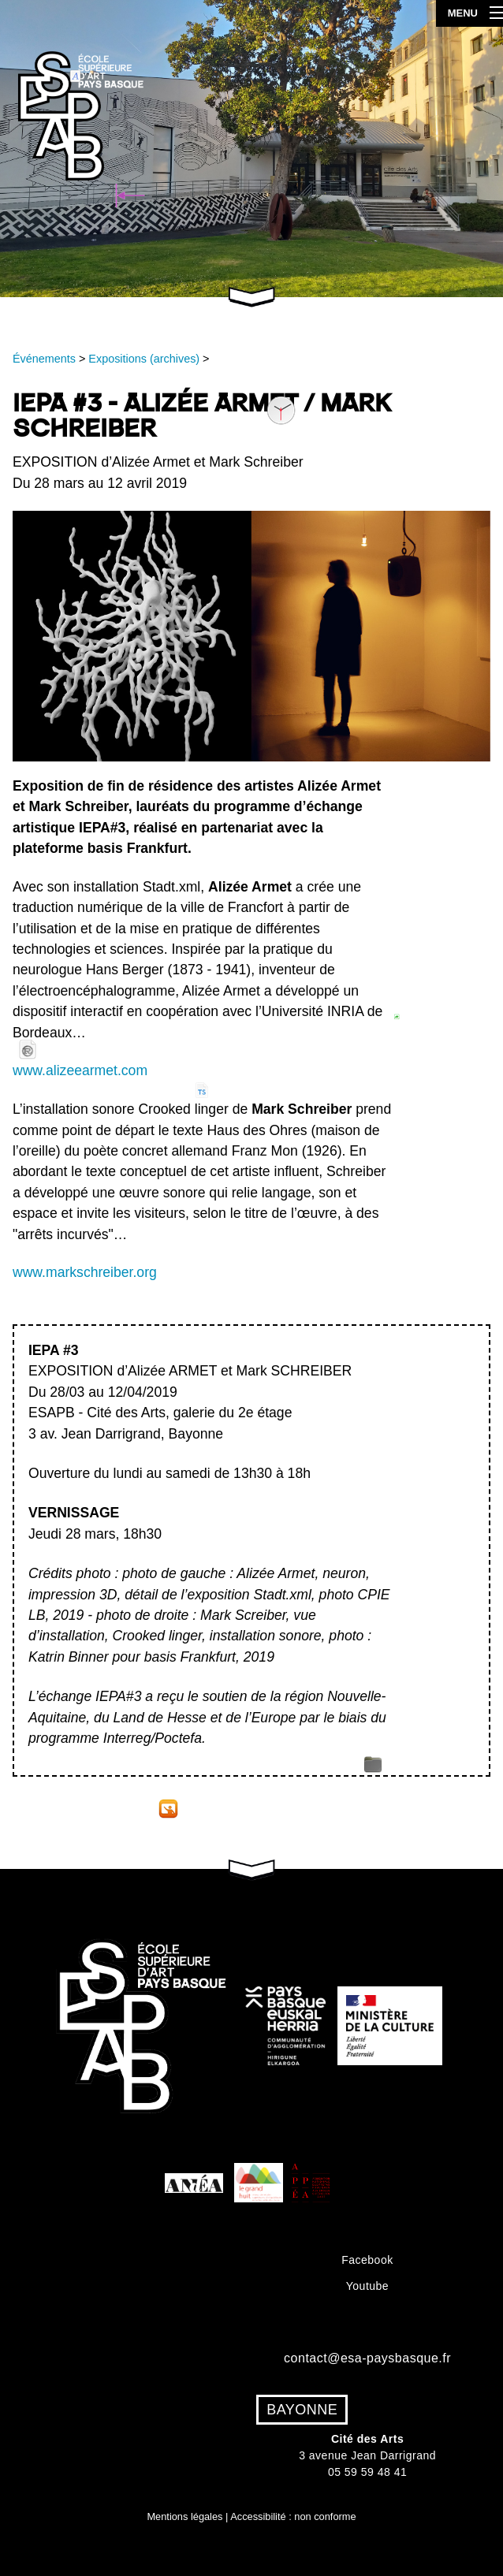 The width and height of the screenshot is (503, 2576). Describe the element at coordinates (28, 1049) in the screenshot. I see `a rust programming language source file` at that location.